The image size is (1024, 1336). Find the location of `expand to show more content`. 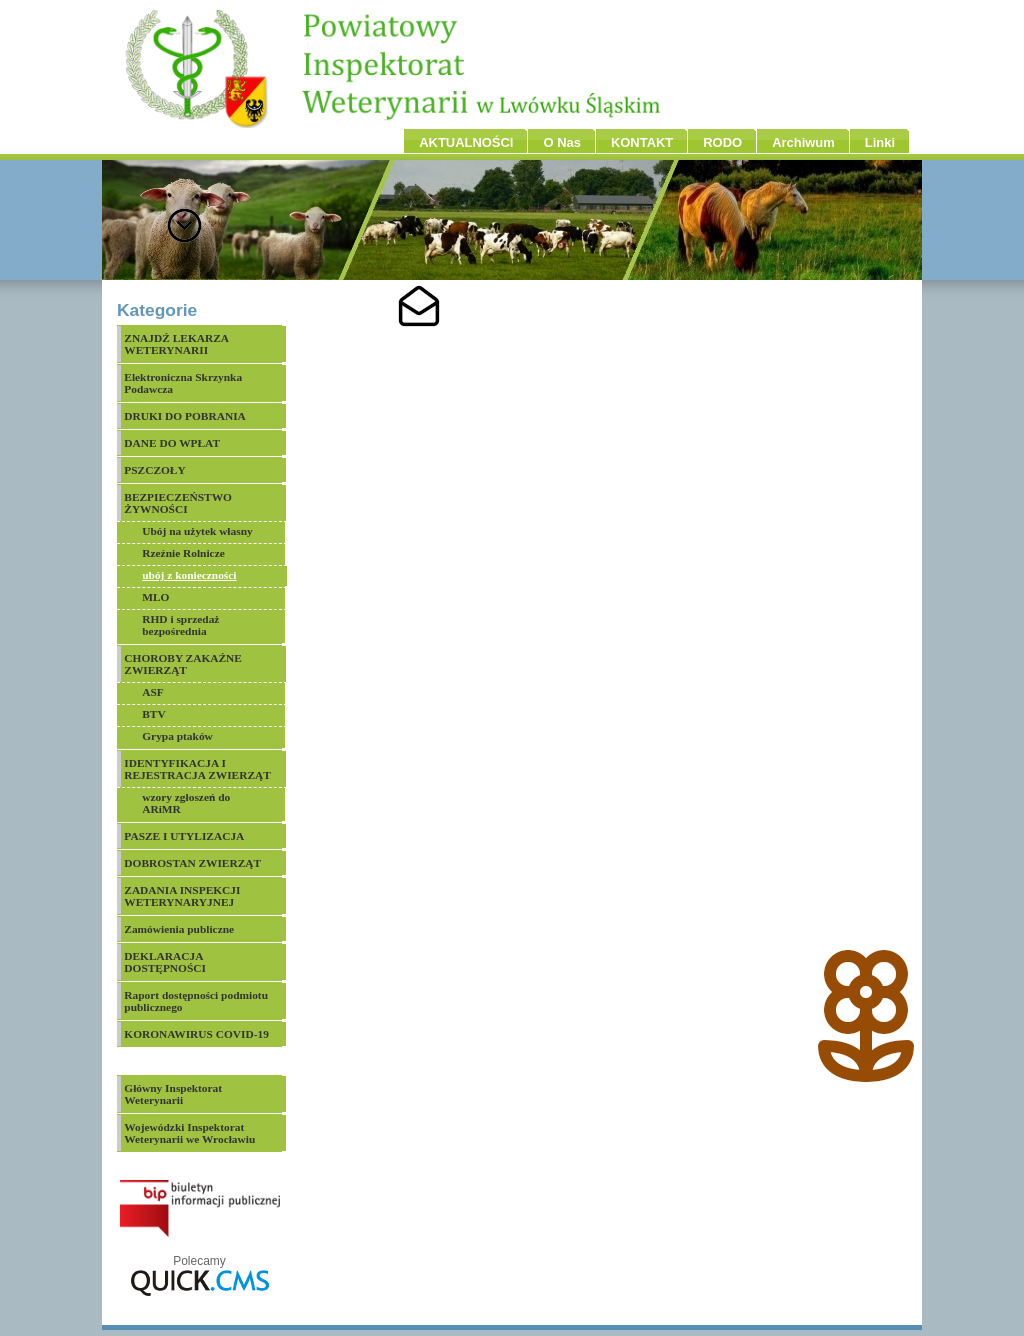

expand to show more content is located at coordinates (184, 225).